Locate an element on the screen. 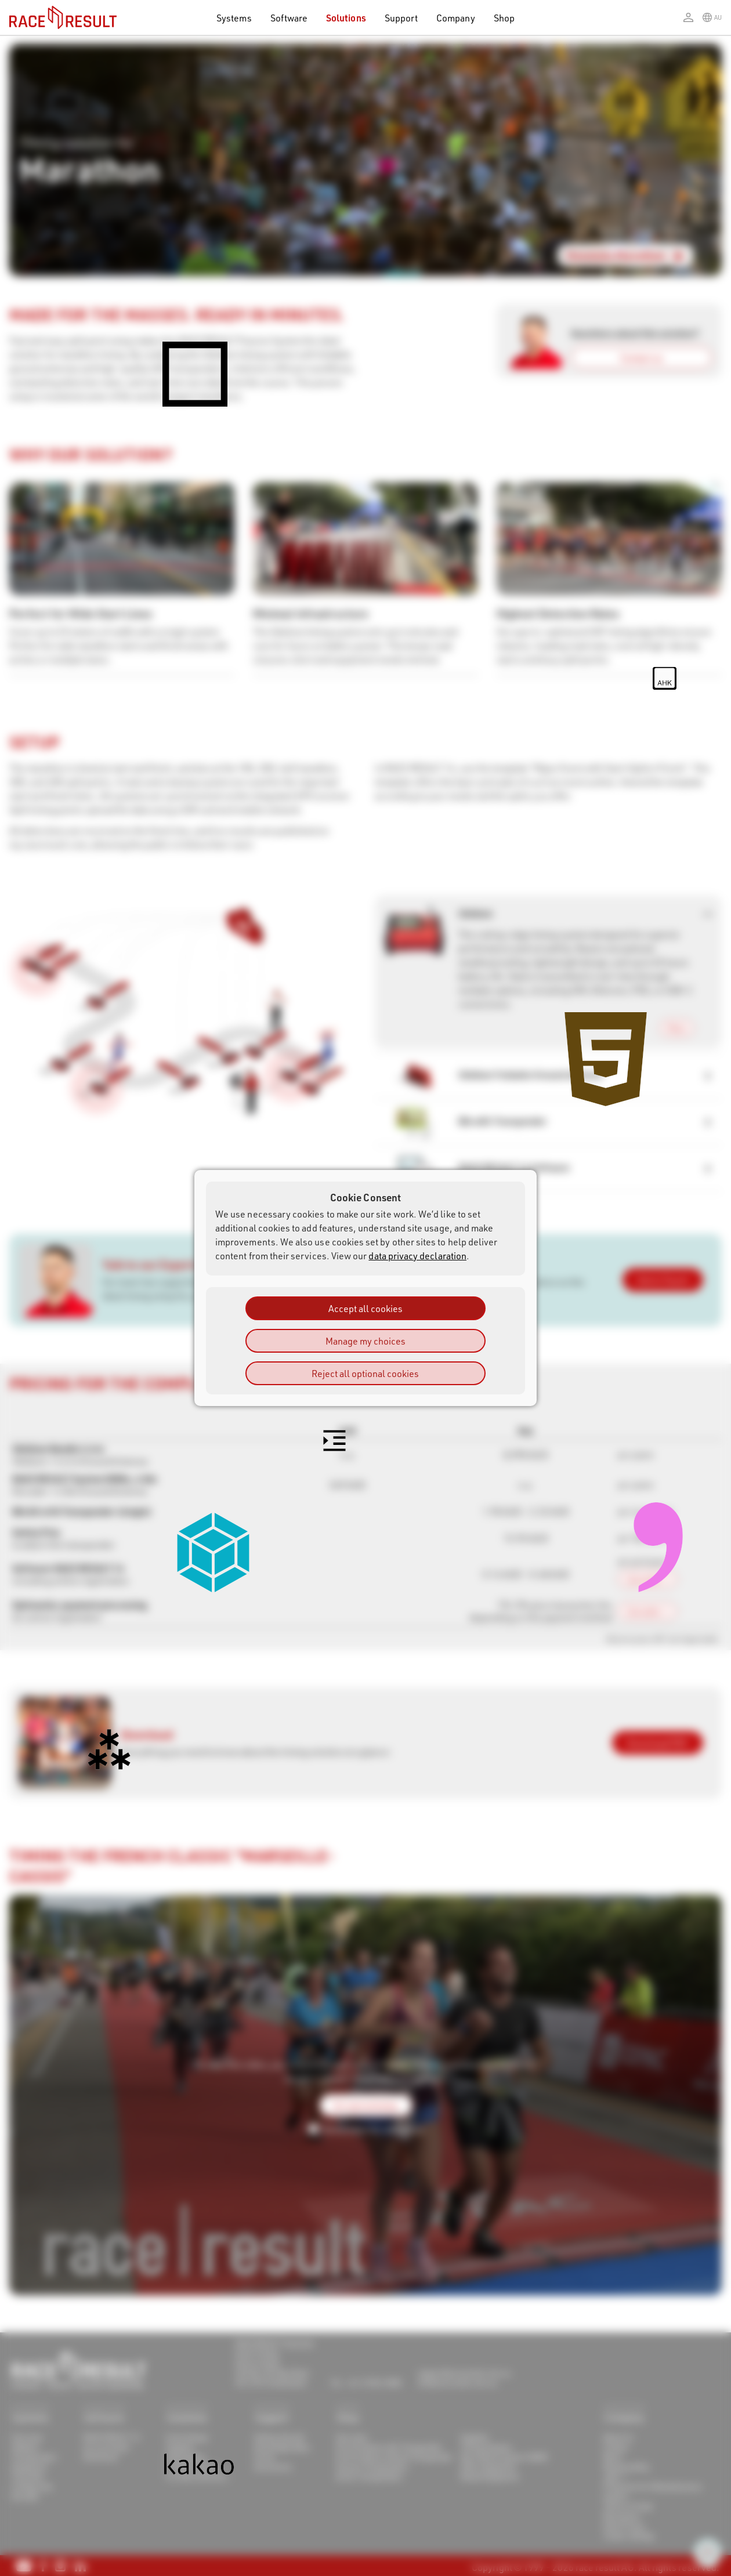 This screenshot has height=2576, width=731. connect to the fediverse network is located at coordinates (109, 1751).